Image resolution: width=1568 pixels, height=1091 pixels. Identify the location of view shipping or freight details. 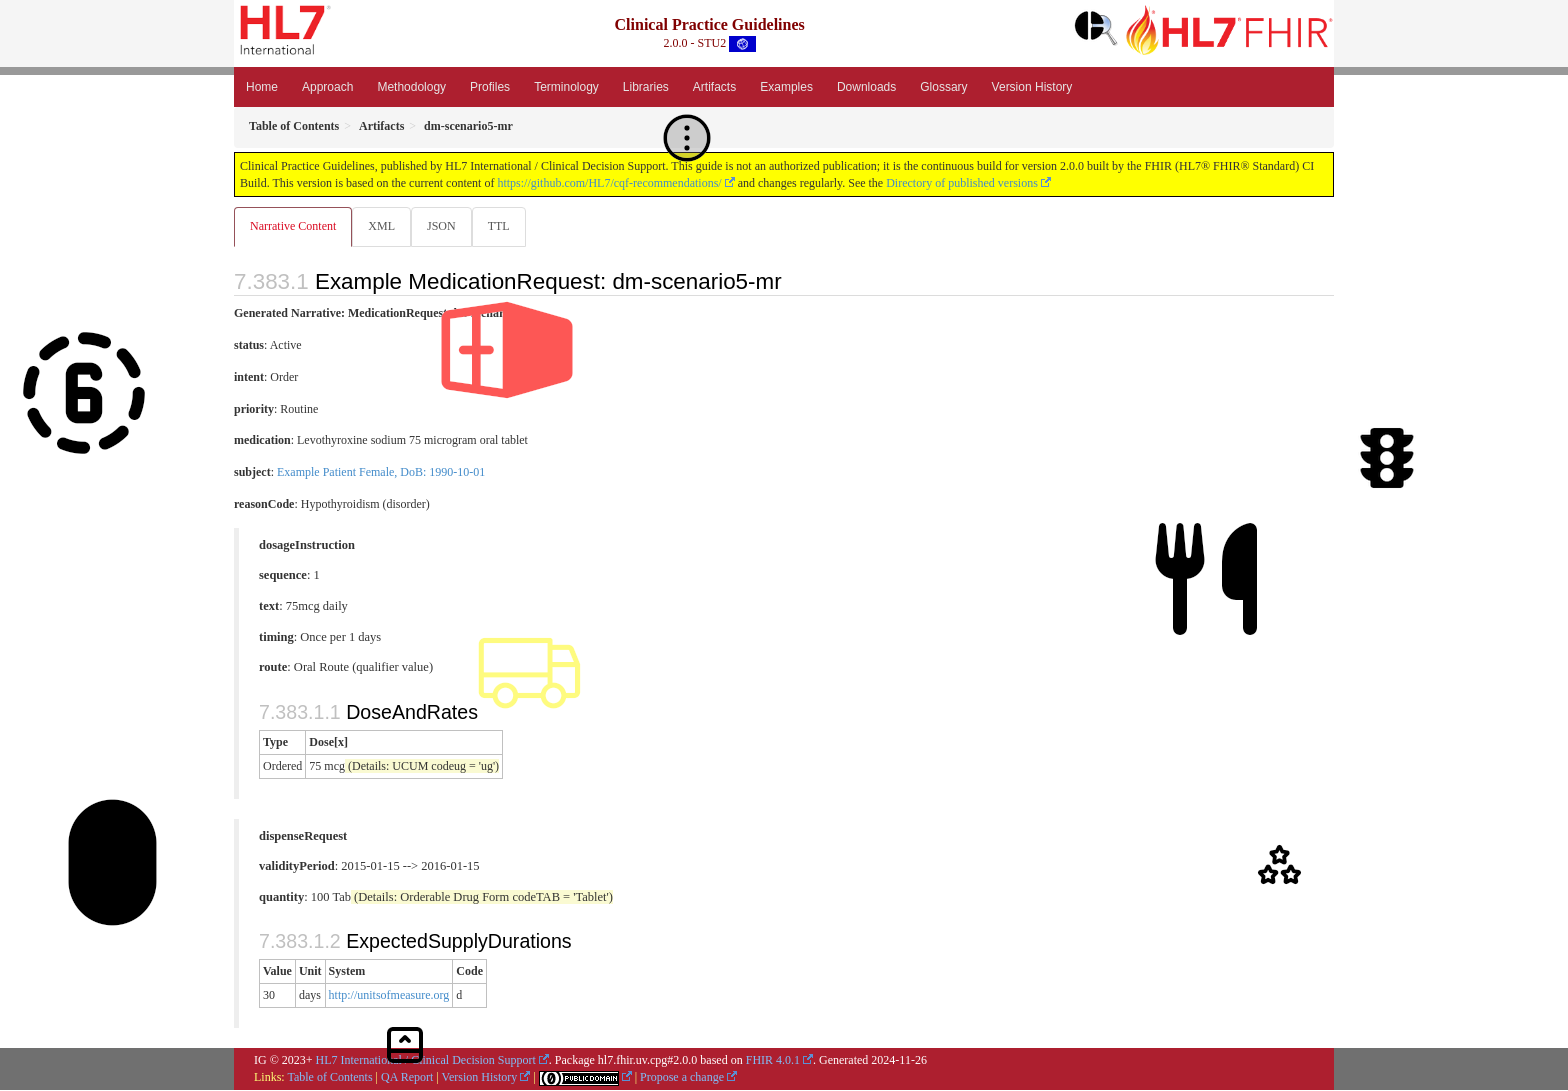
(507, 350).